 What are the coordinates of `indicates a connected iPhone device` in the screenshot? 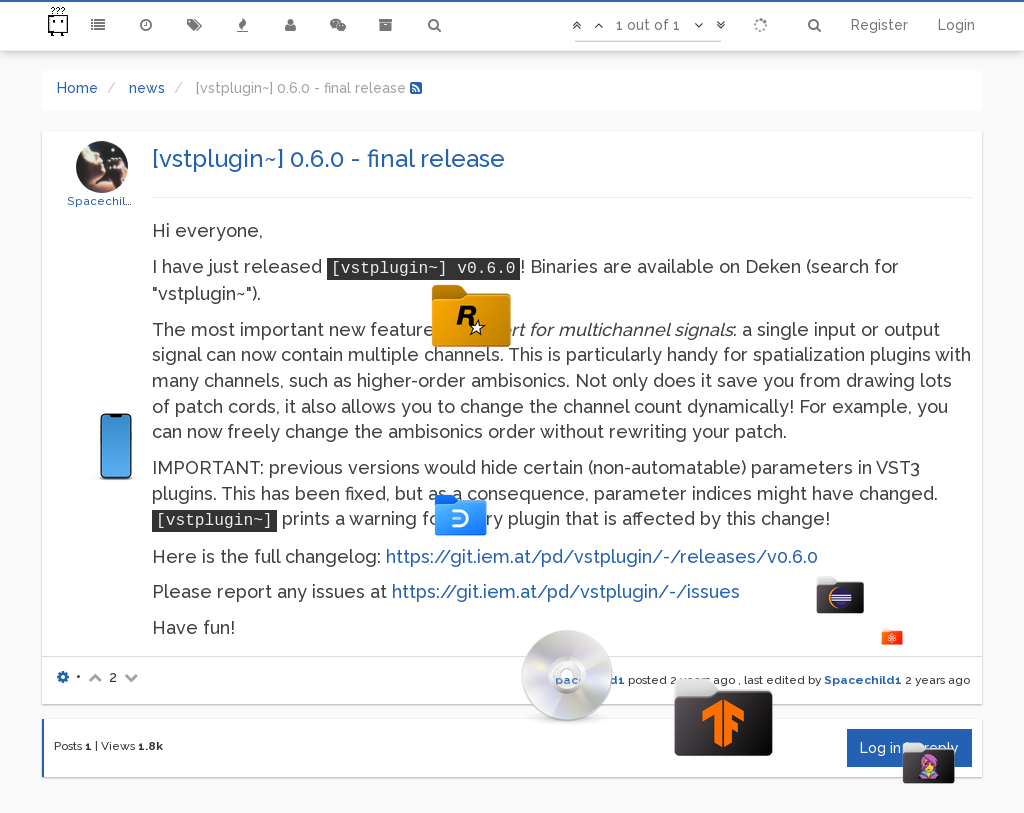 It's located at (116, 447).